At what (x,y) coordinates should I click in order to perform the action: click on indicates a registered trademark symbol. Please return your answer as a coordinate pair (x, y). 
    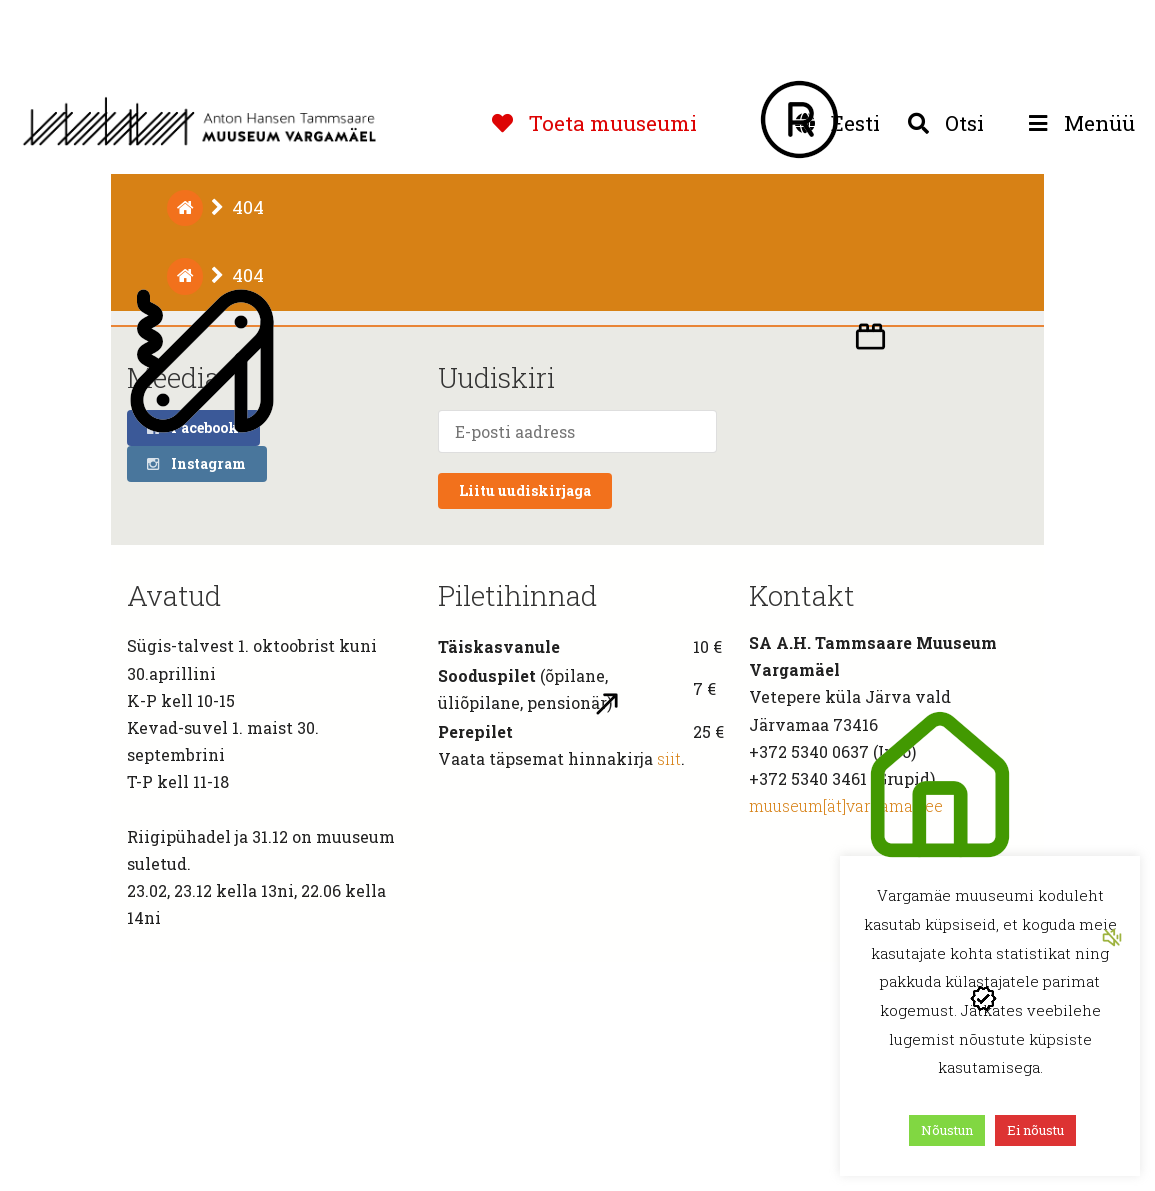
    Looking at the image, I should click on (799, 119).